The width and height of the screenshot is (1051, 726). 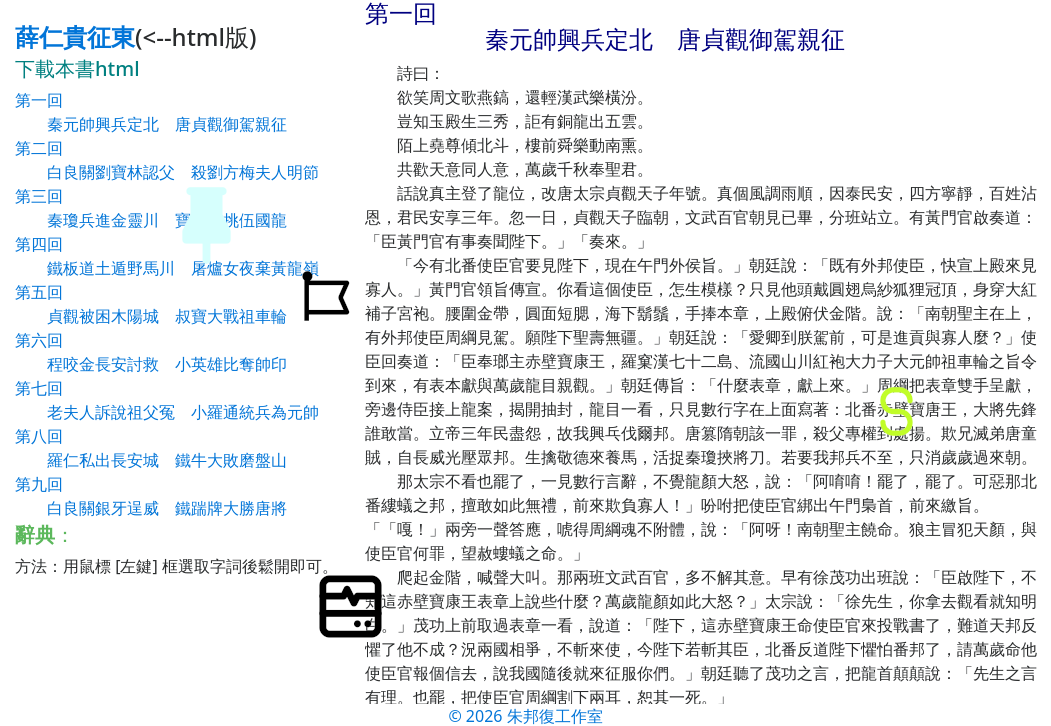 I want to click on view heart rate or vital signs data, so click(x=350, y=606).